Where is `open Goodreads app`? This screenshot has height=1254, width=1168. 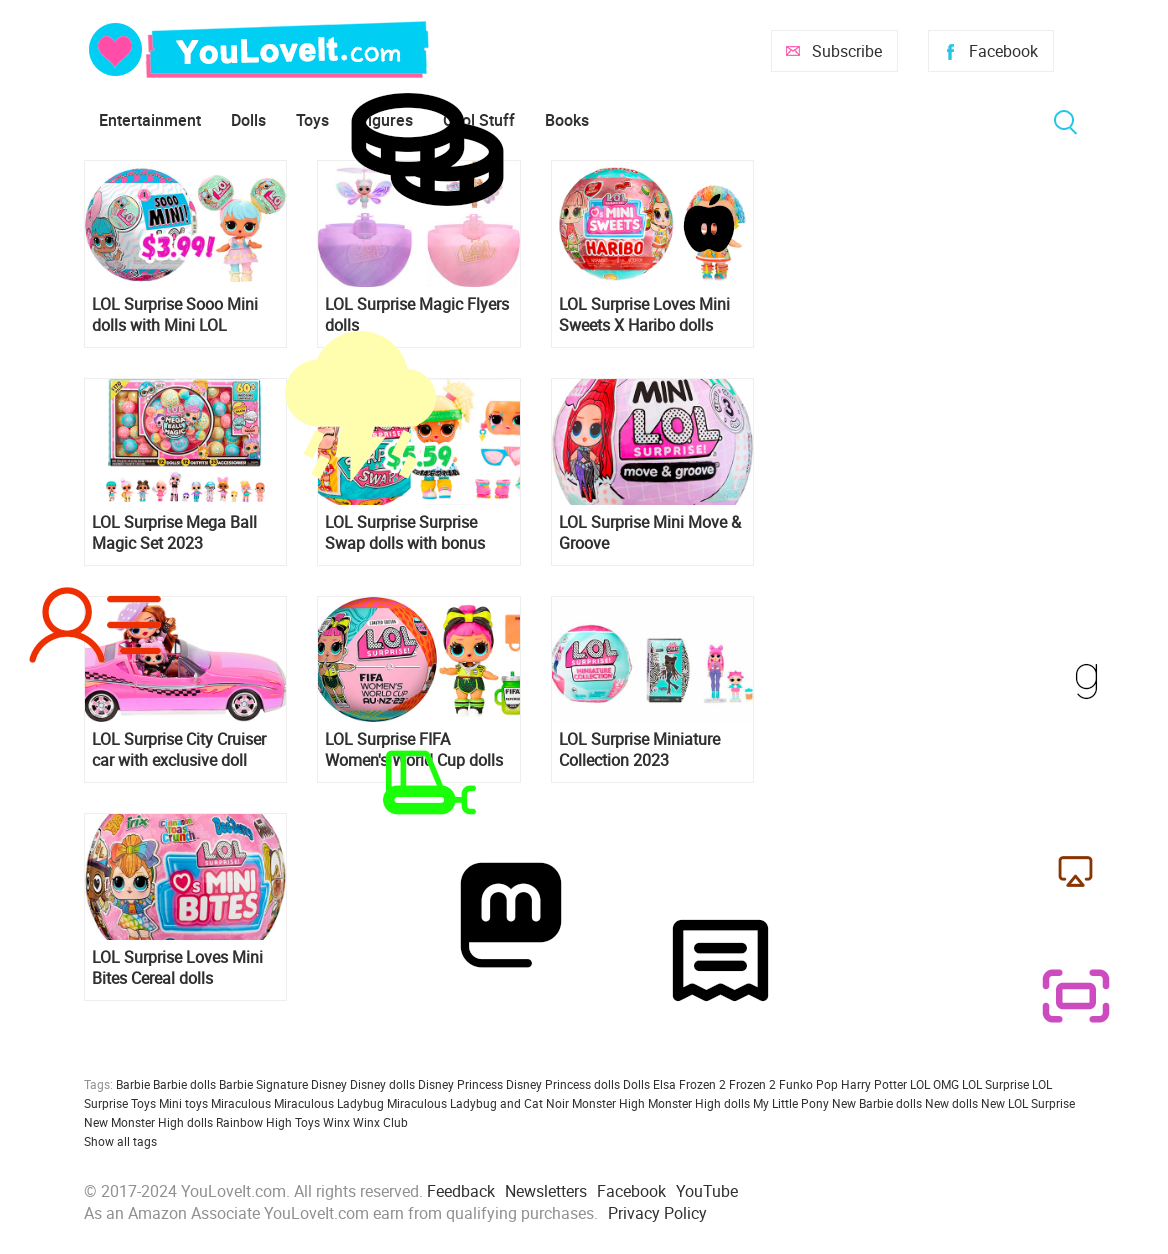 open Goodreads app is located at coordinates (1086, 681).